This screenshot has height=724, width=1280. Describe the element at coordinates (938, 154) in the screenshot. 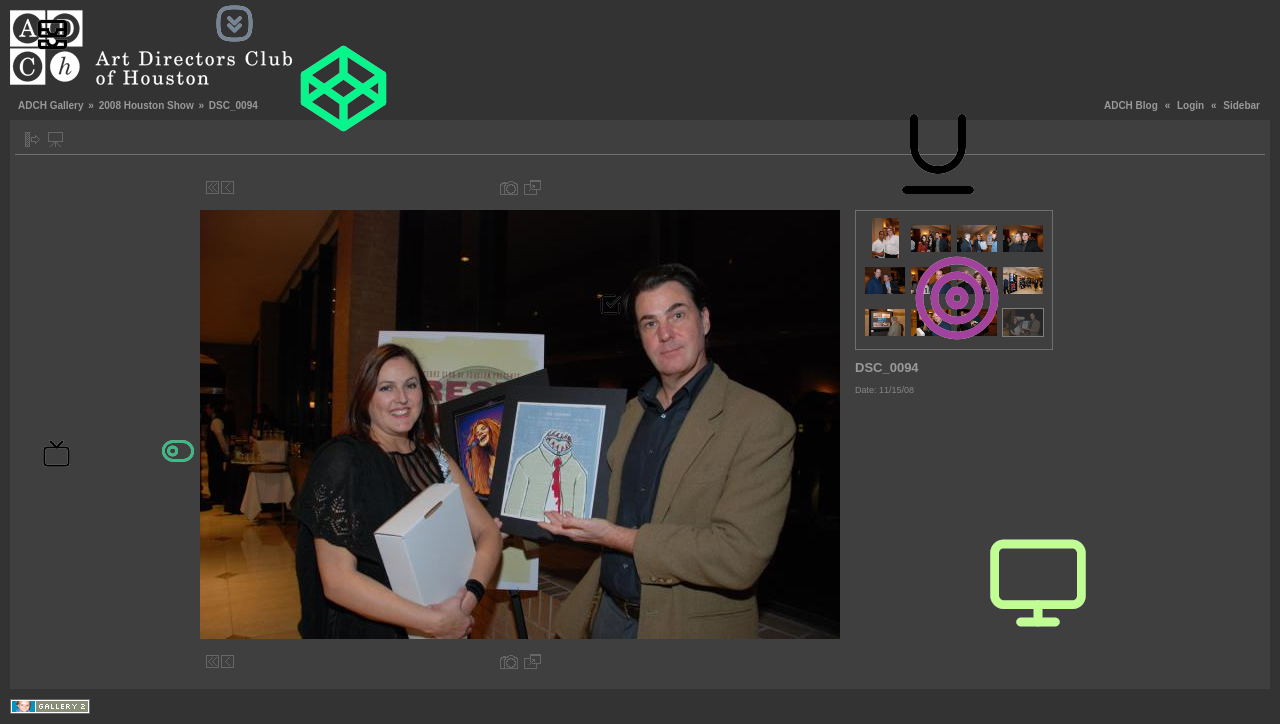

I see `apply underline formatting to selected text` at that location.